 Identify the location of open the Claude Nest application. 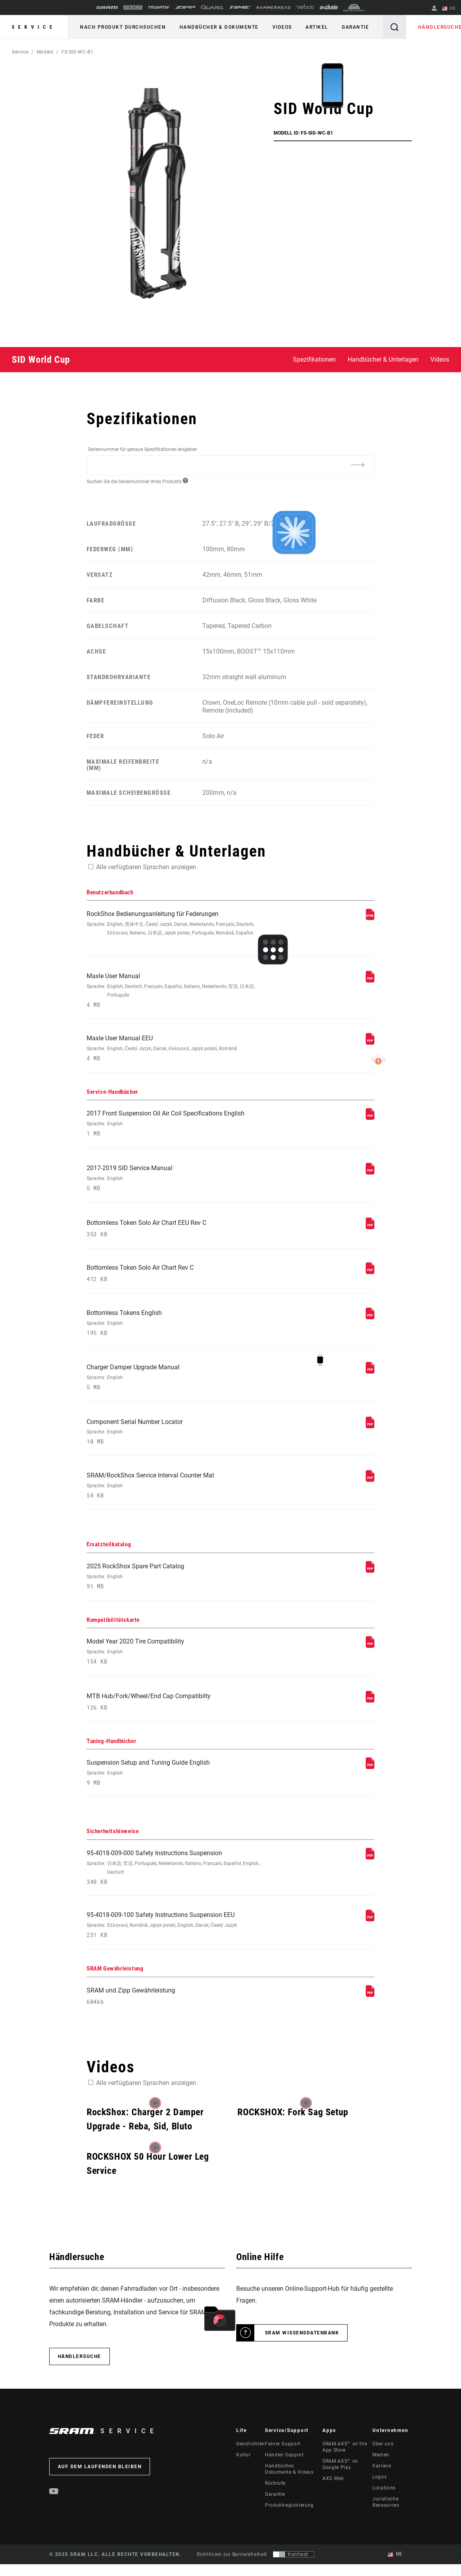
(294, 532).